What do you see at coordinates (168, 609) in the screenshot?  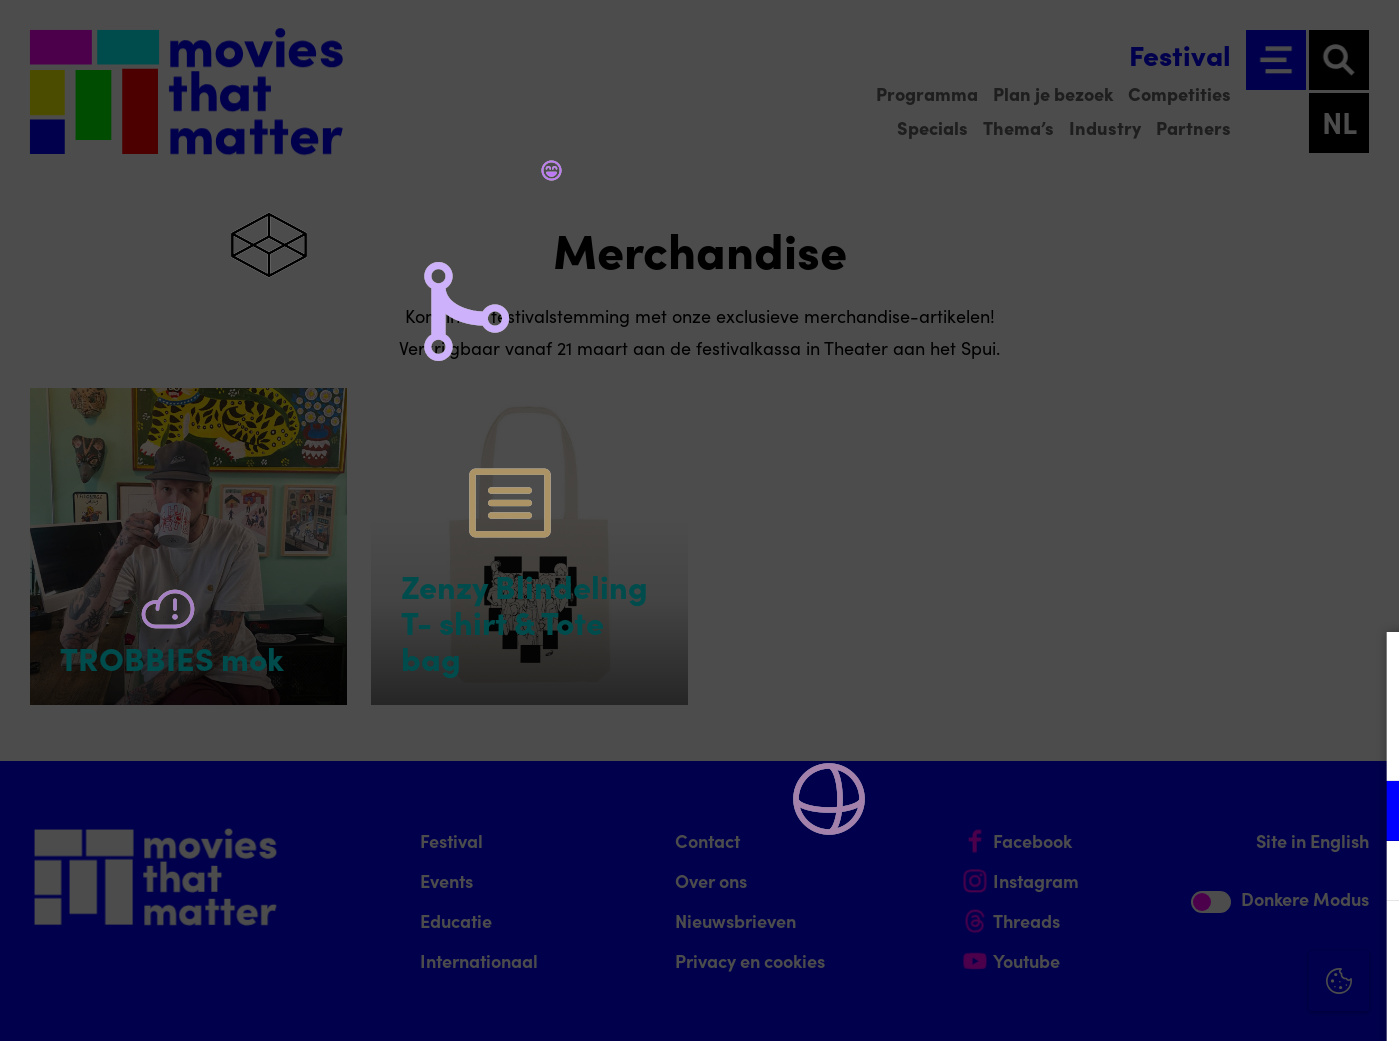 I see `cloud storage warning or sync issue` at bounding box center [168, 609].